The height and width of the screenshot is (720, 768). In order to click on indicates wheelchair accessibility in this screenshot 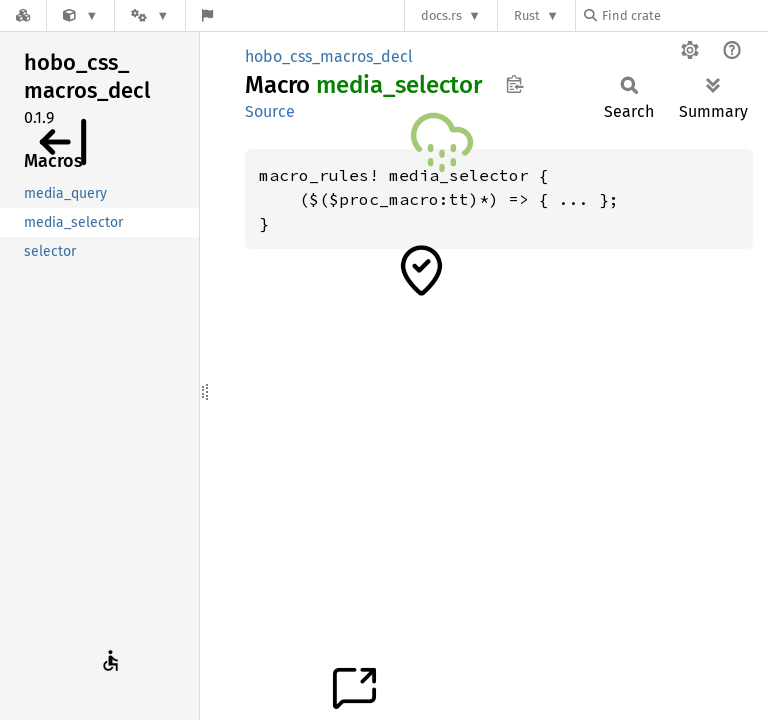, I will do `click(110, 660)`.